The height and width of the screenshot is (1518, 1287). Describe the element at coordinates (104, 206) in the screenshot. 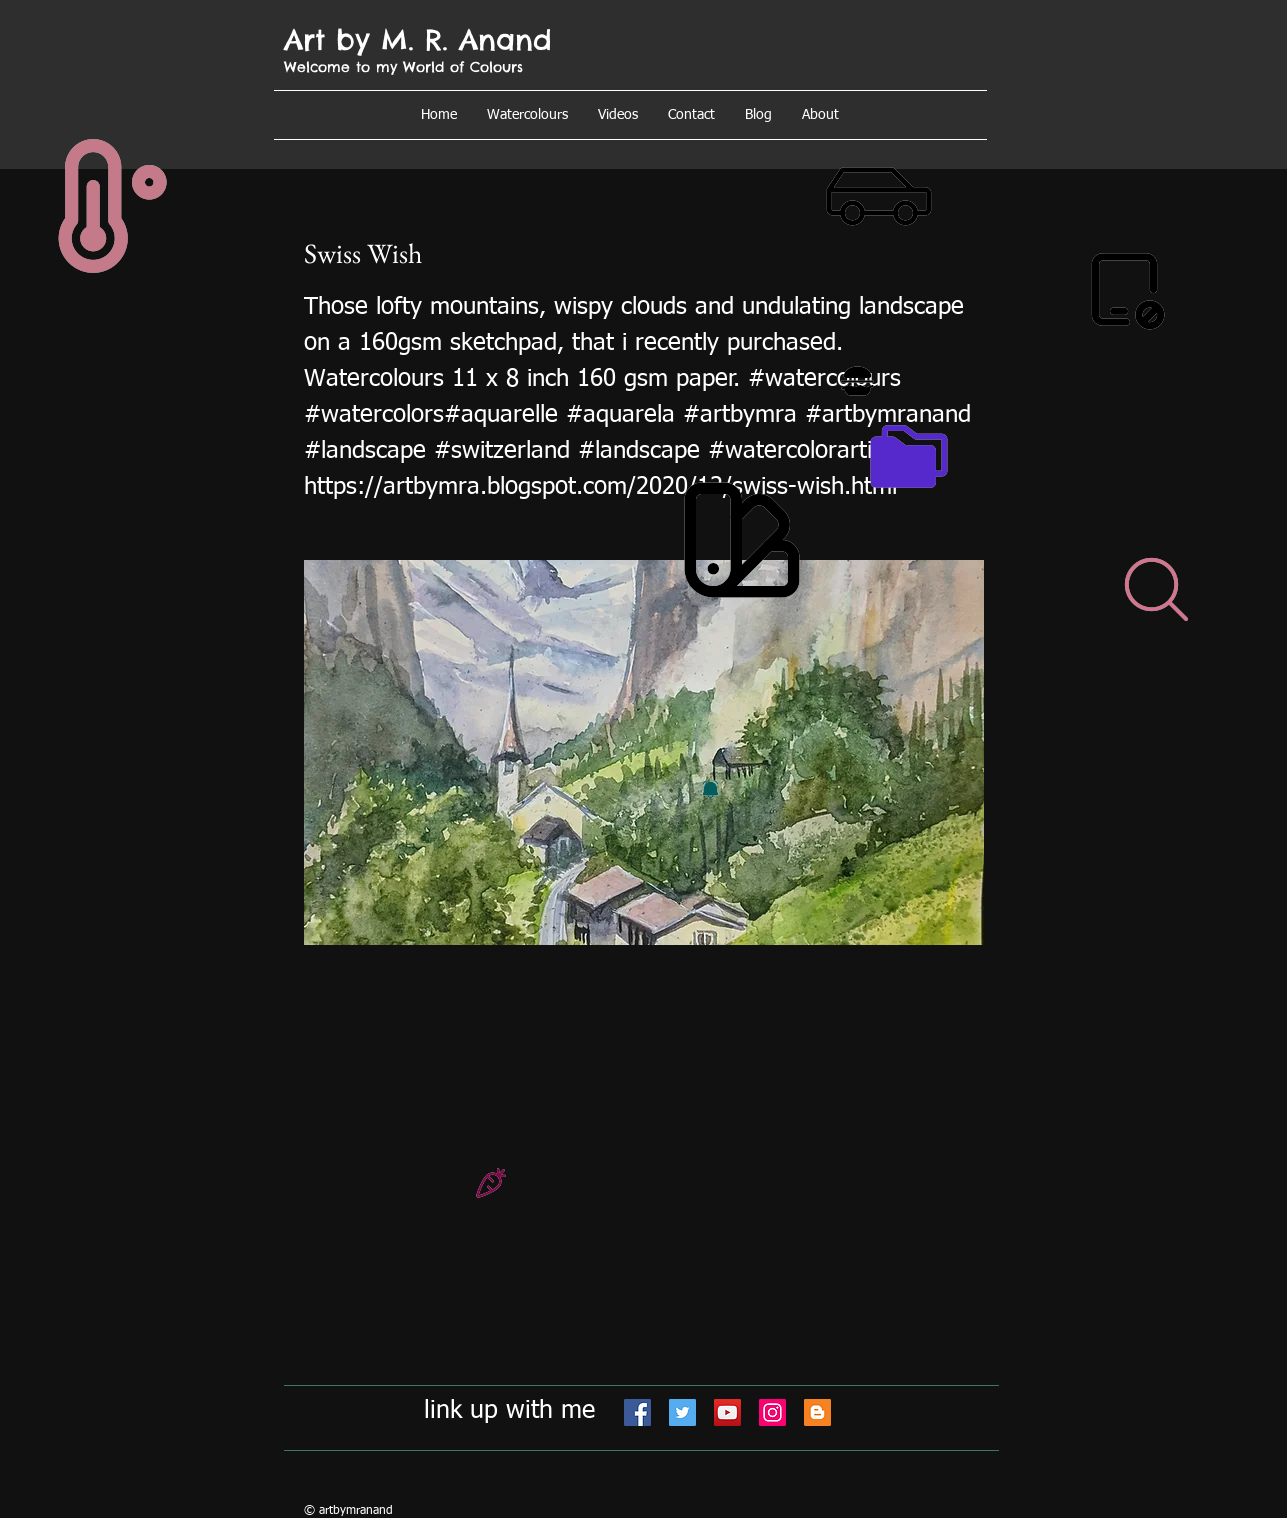

I see `view current temperature` at that location.